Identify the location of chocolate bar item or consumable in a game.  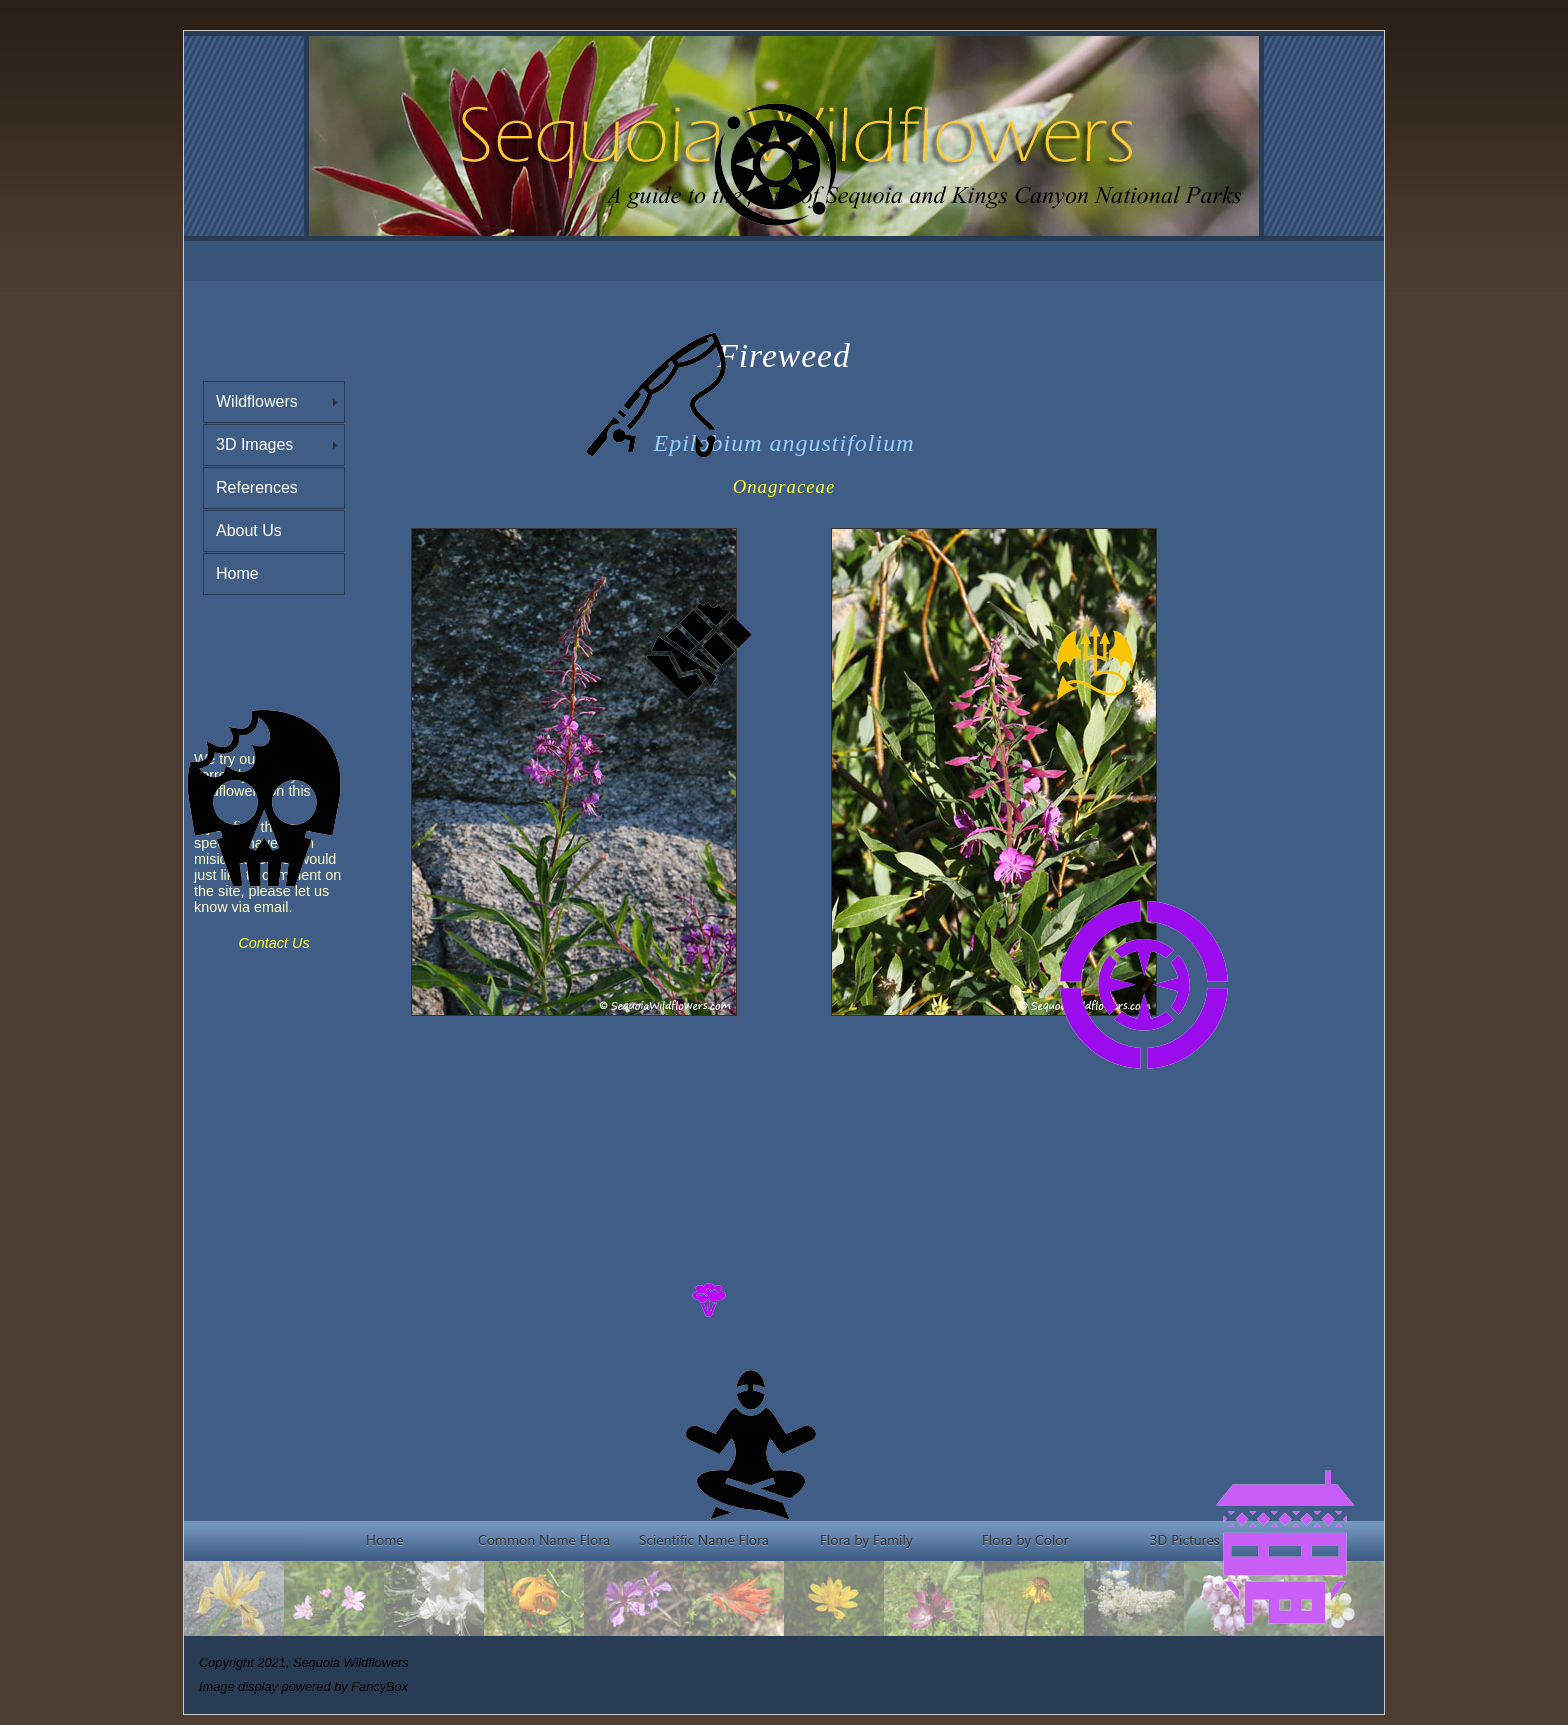
(699, 646).